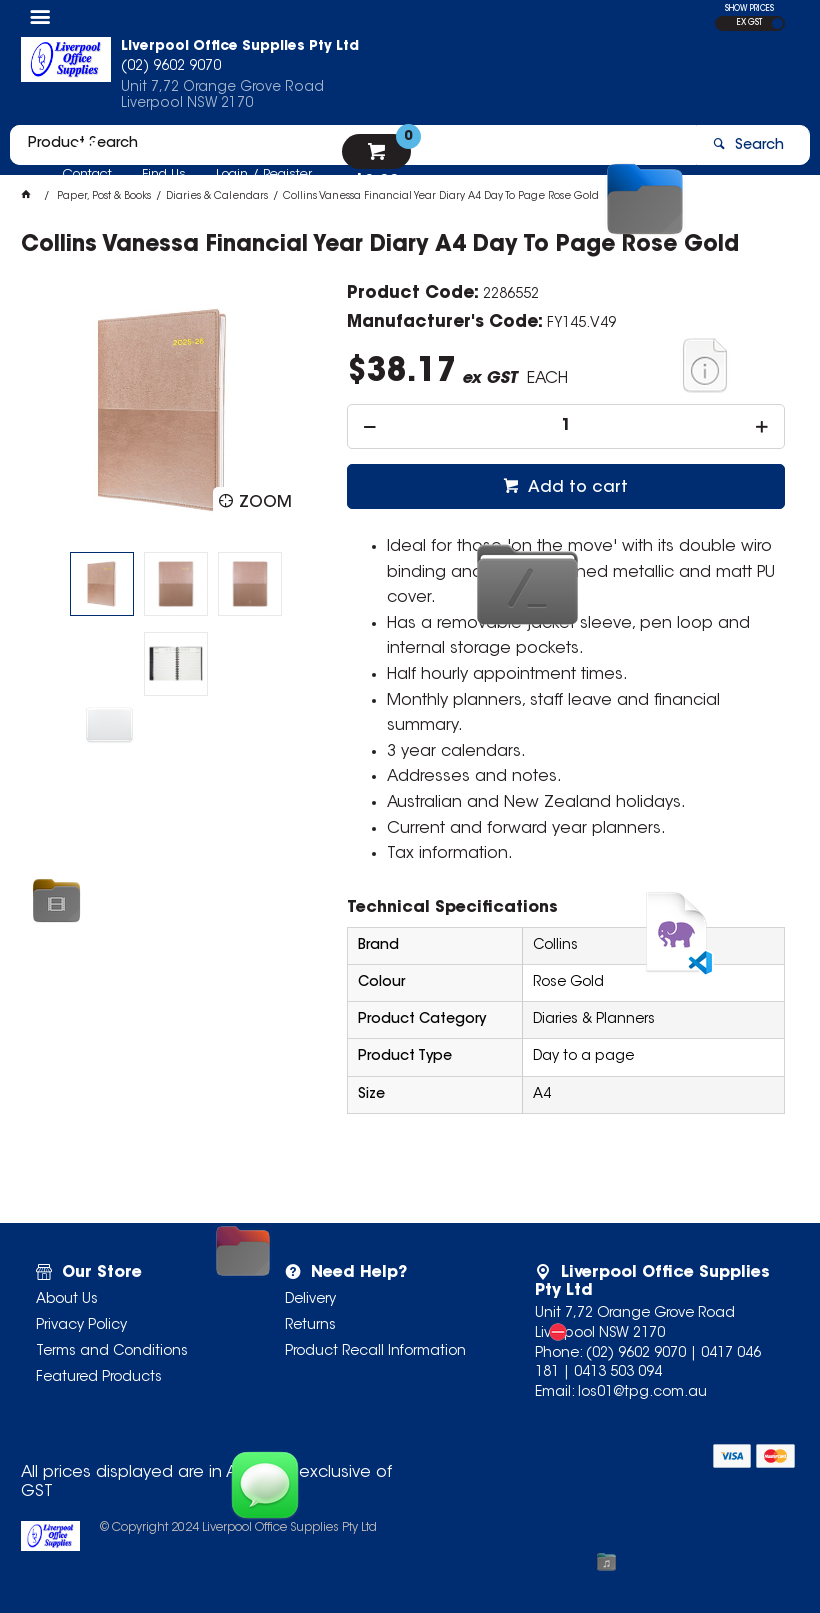  I want to click on access the root directory, so click(527, 584).